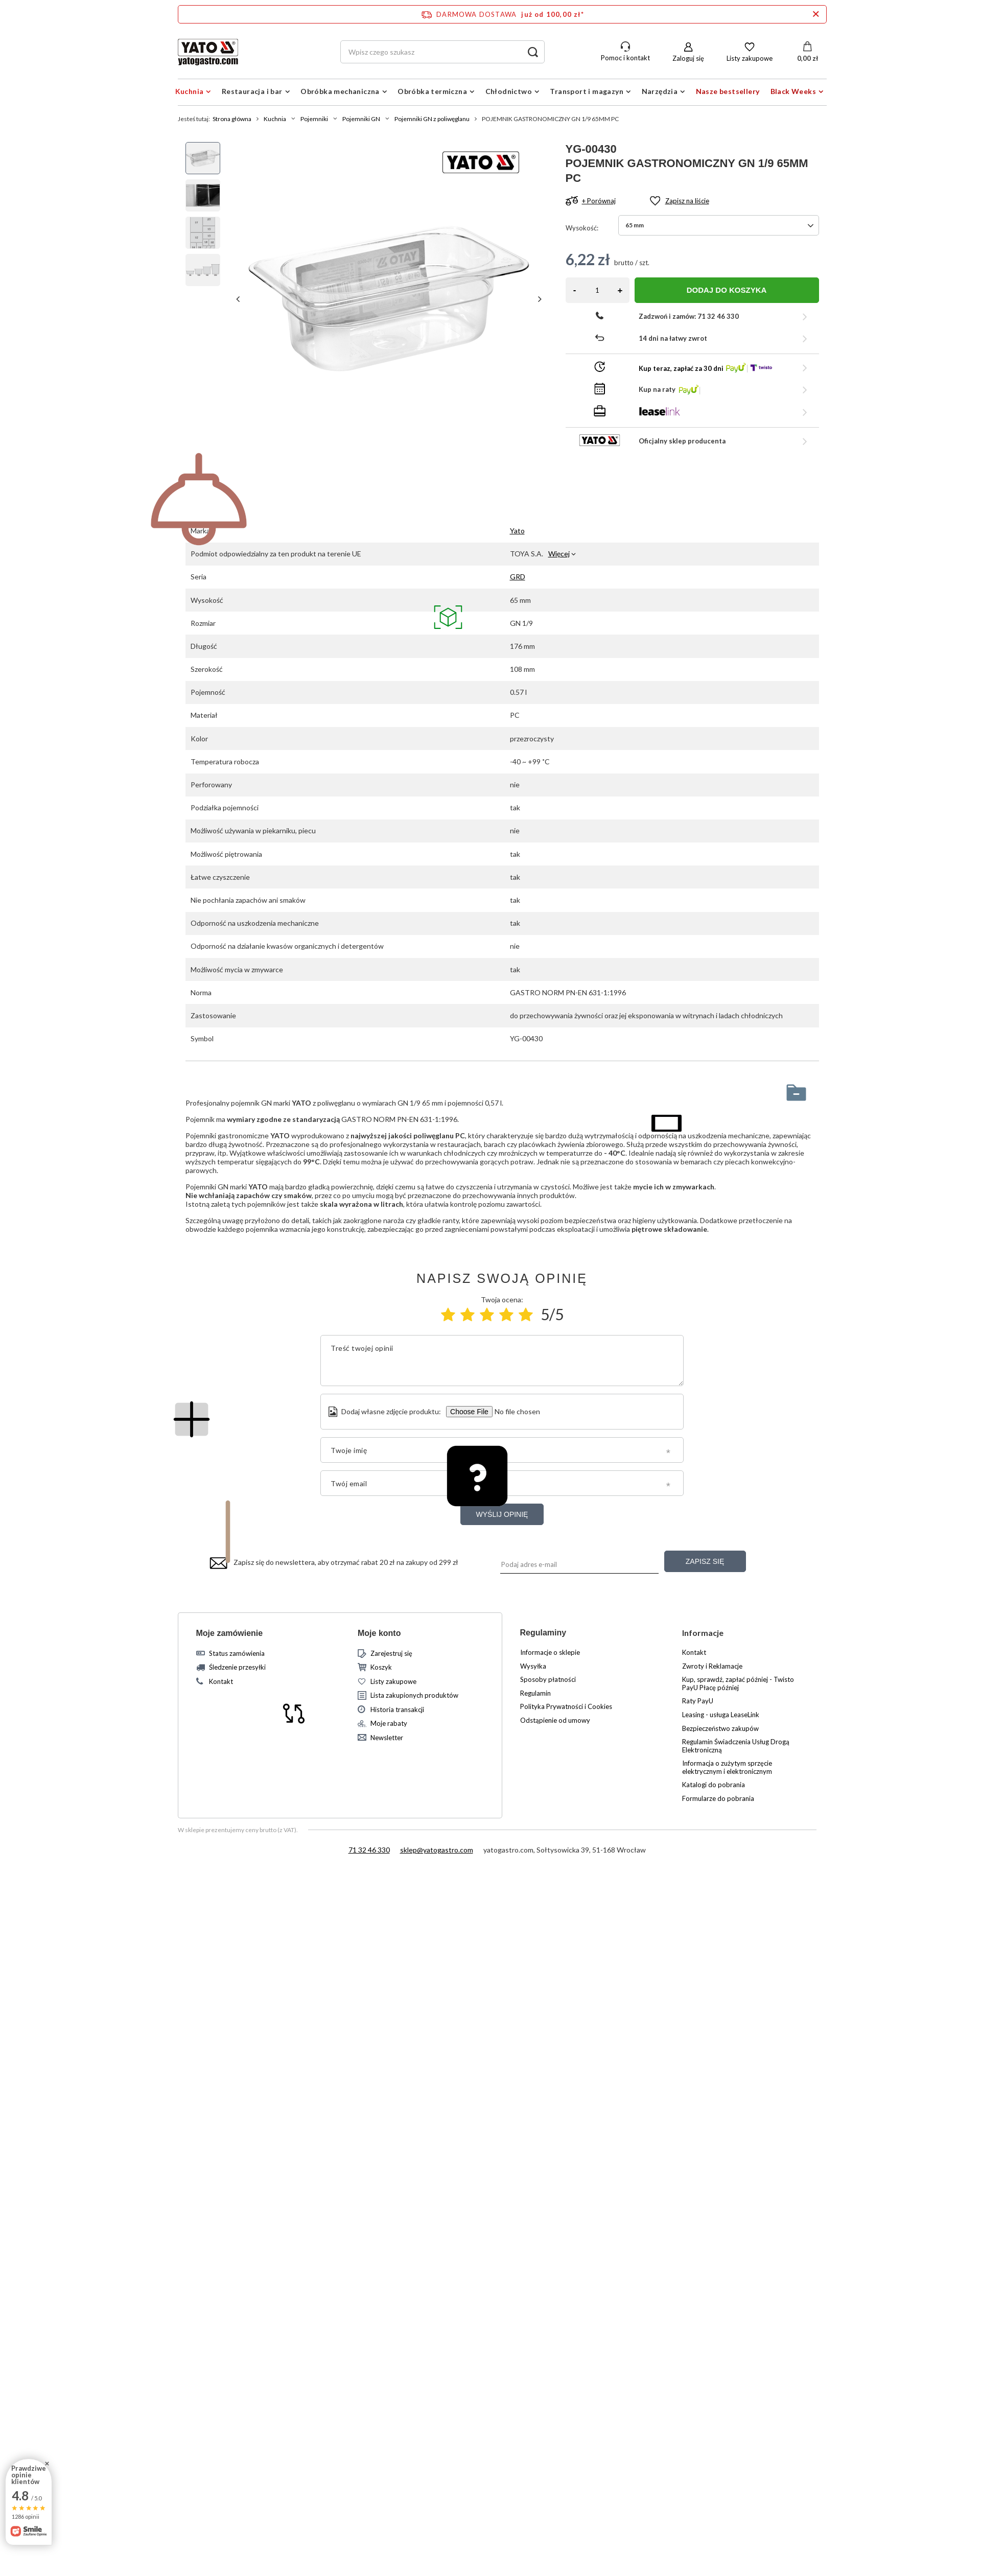  I want to click on vertical divider or separator between UI elements, so click(228, 1532).